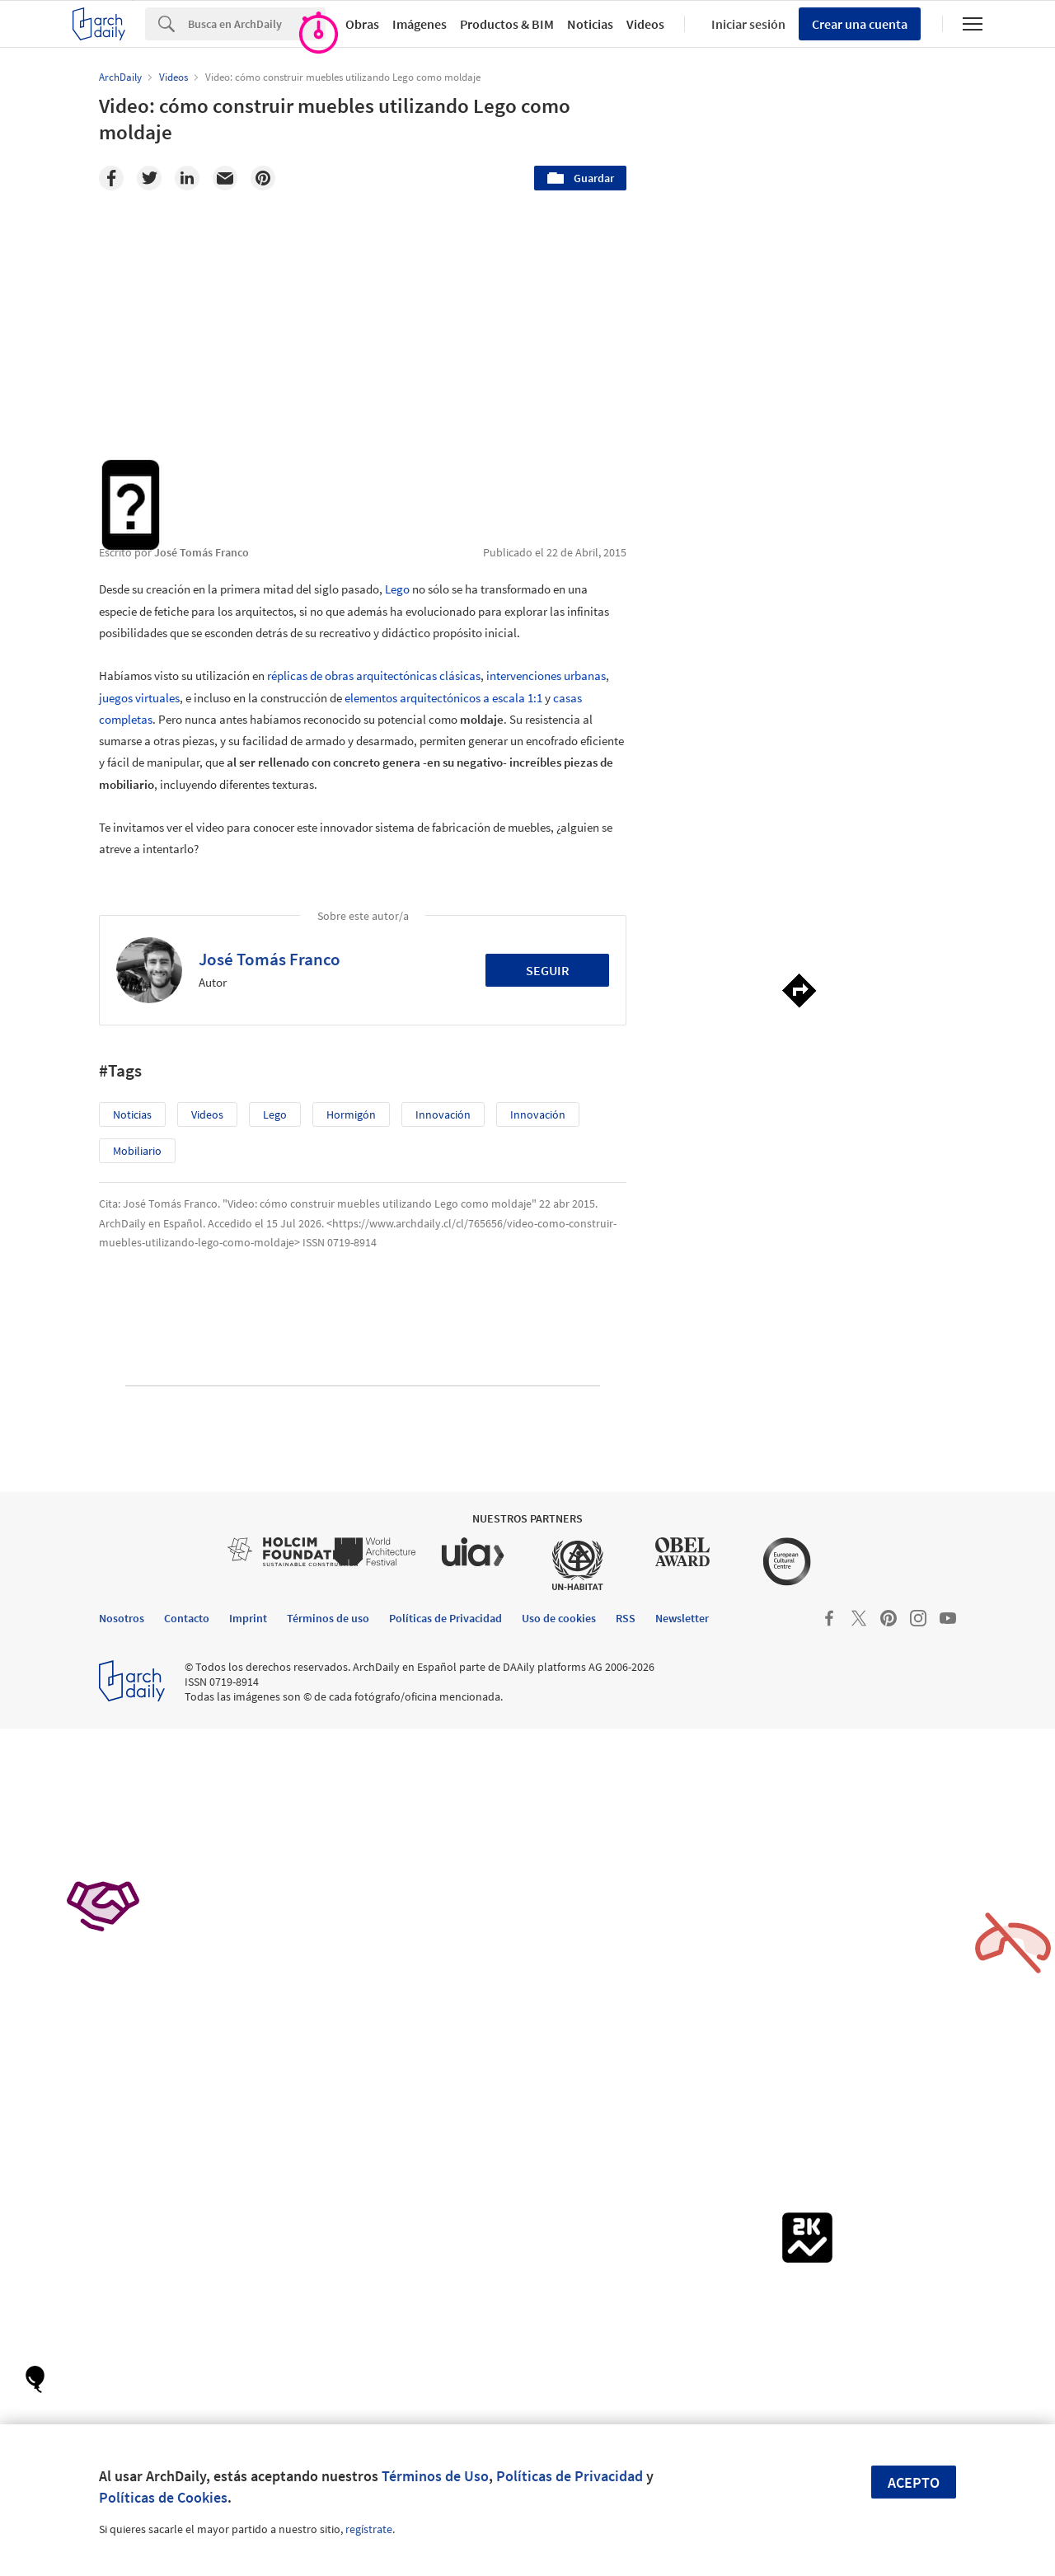 This screenshot has width=1055, height=2576. What do you see at coordinates (799, 991) in the screenshot?
I see `get directions to a destination` at bounding box center [799, 991].